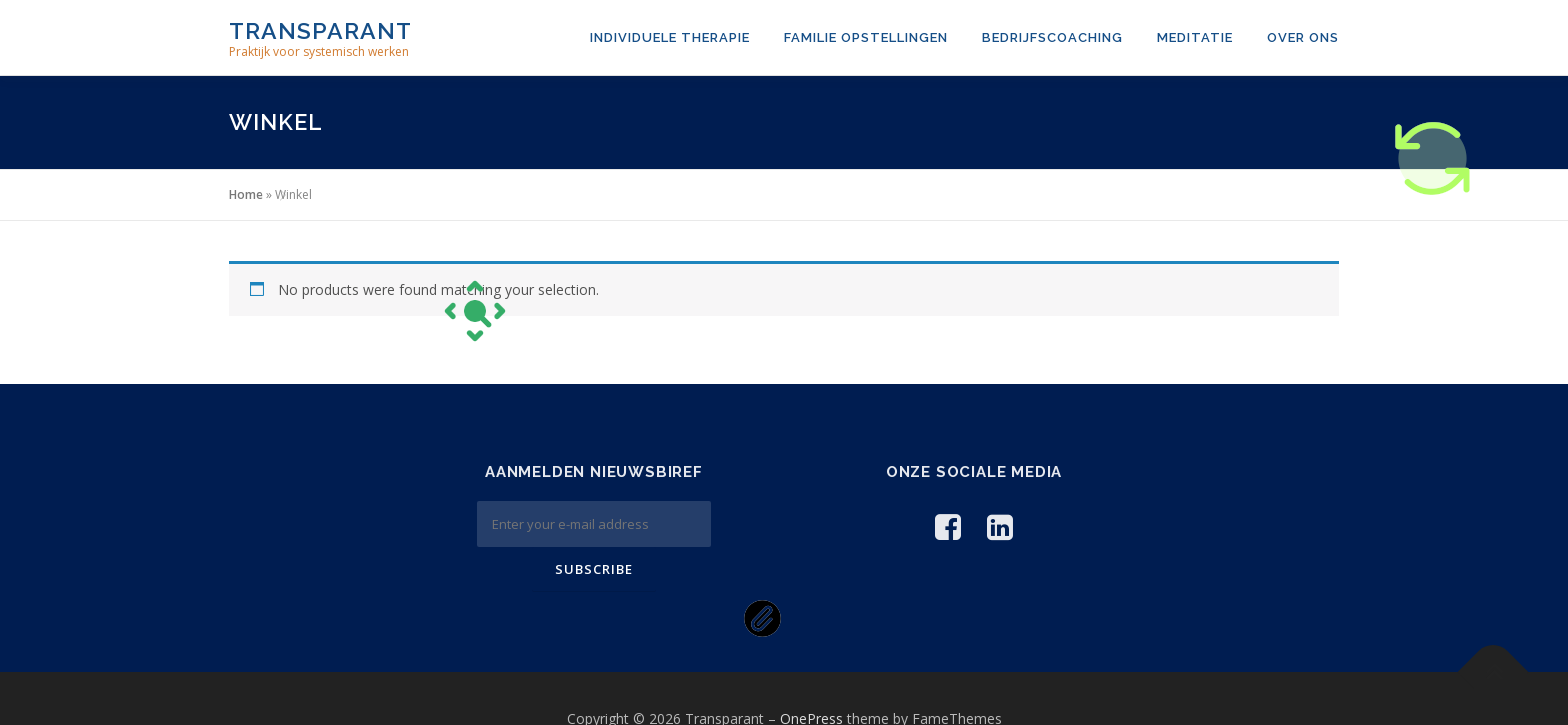 This screenshot has width=1568, height=725. What do you see at coordinates (475, 311) in the screenshot?
I see `pan and zoom controls for map or image navigation` at bounding box center [475, 311].